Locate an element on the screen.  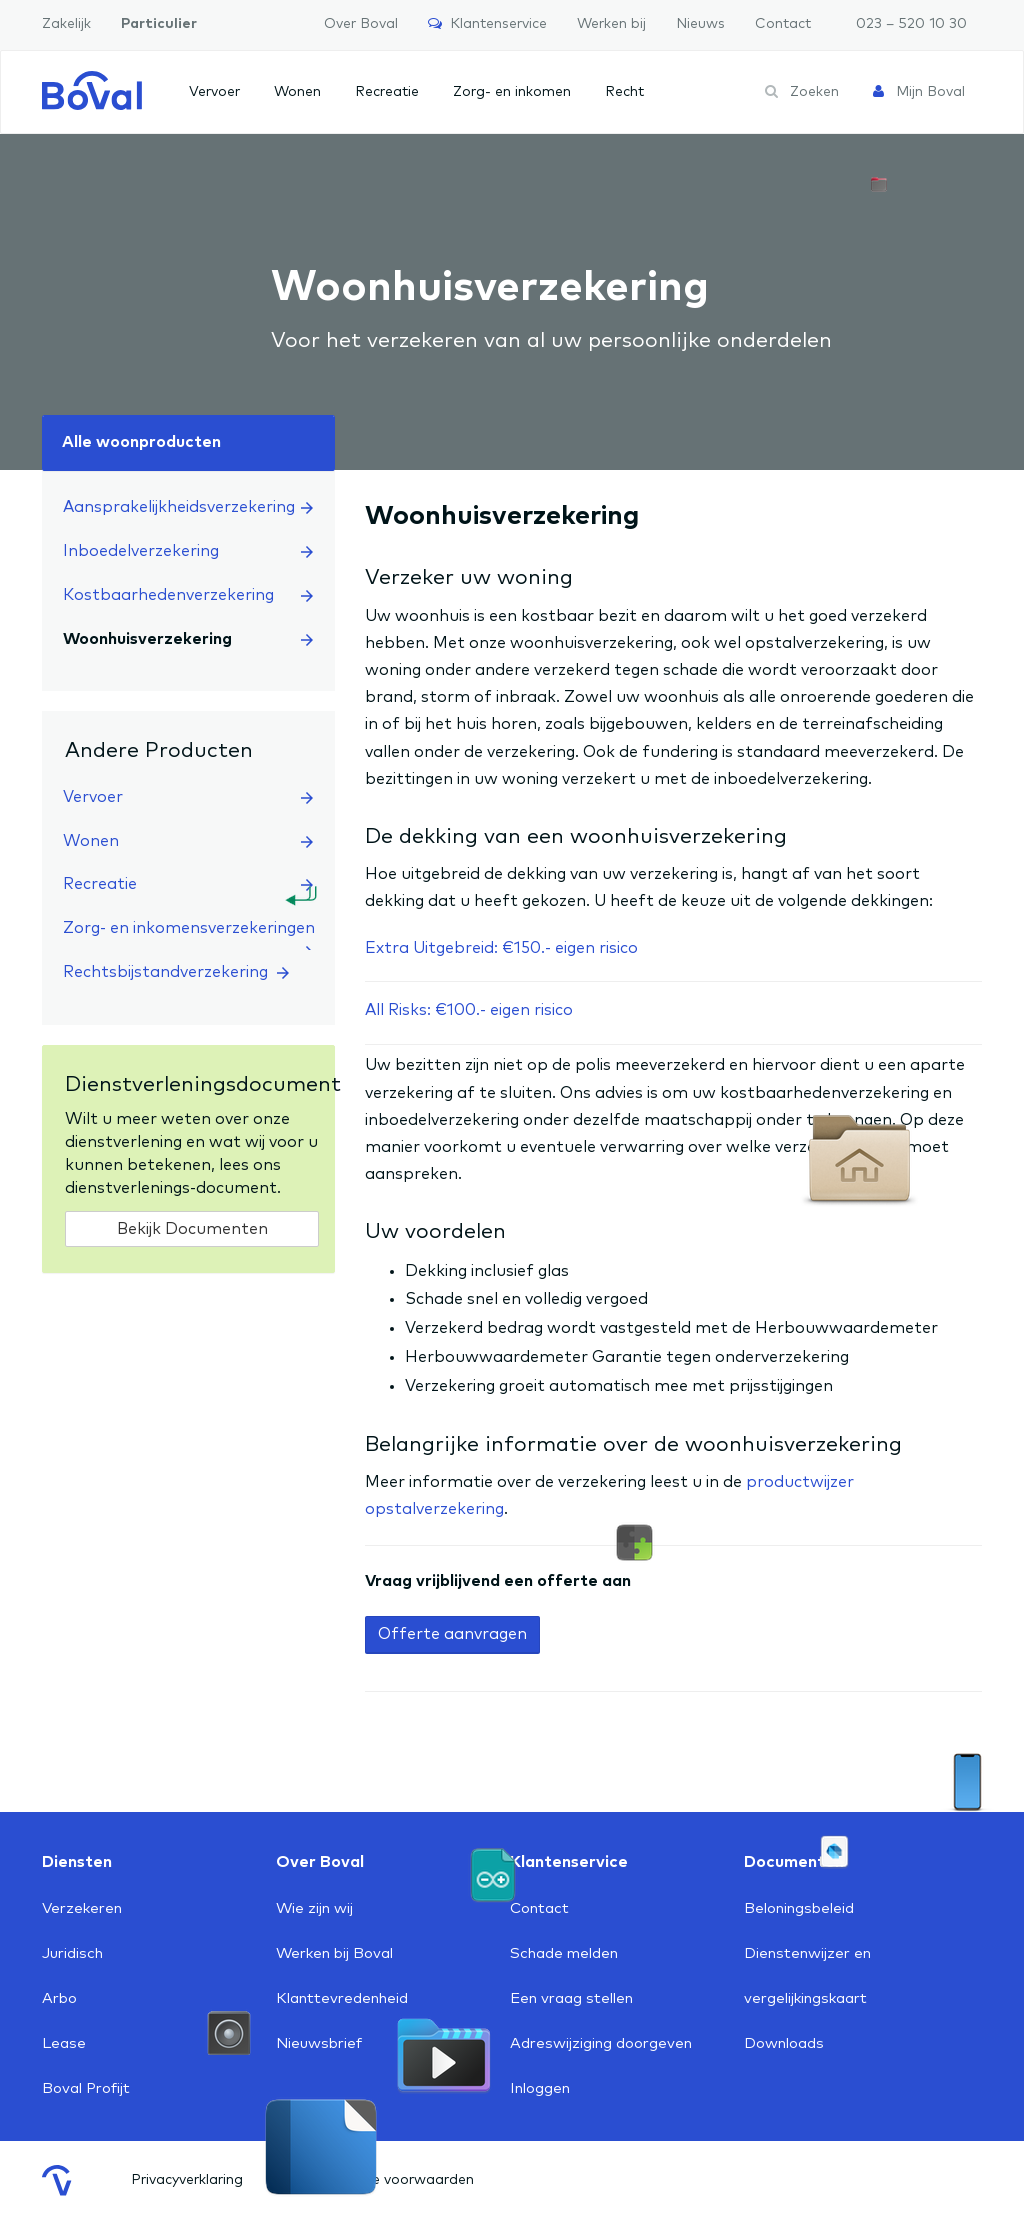
dart programming language source file is located at coordinates (834, 1851).